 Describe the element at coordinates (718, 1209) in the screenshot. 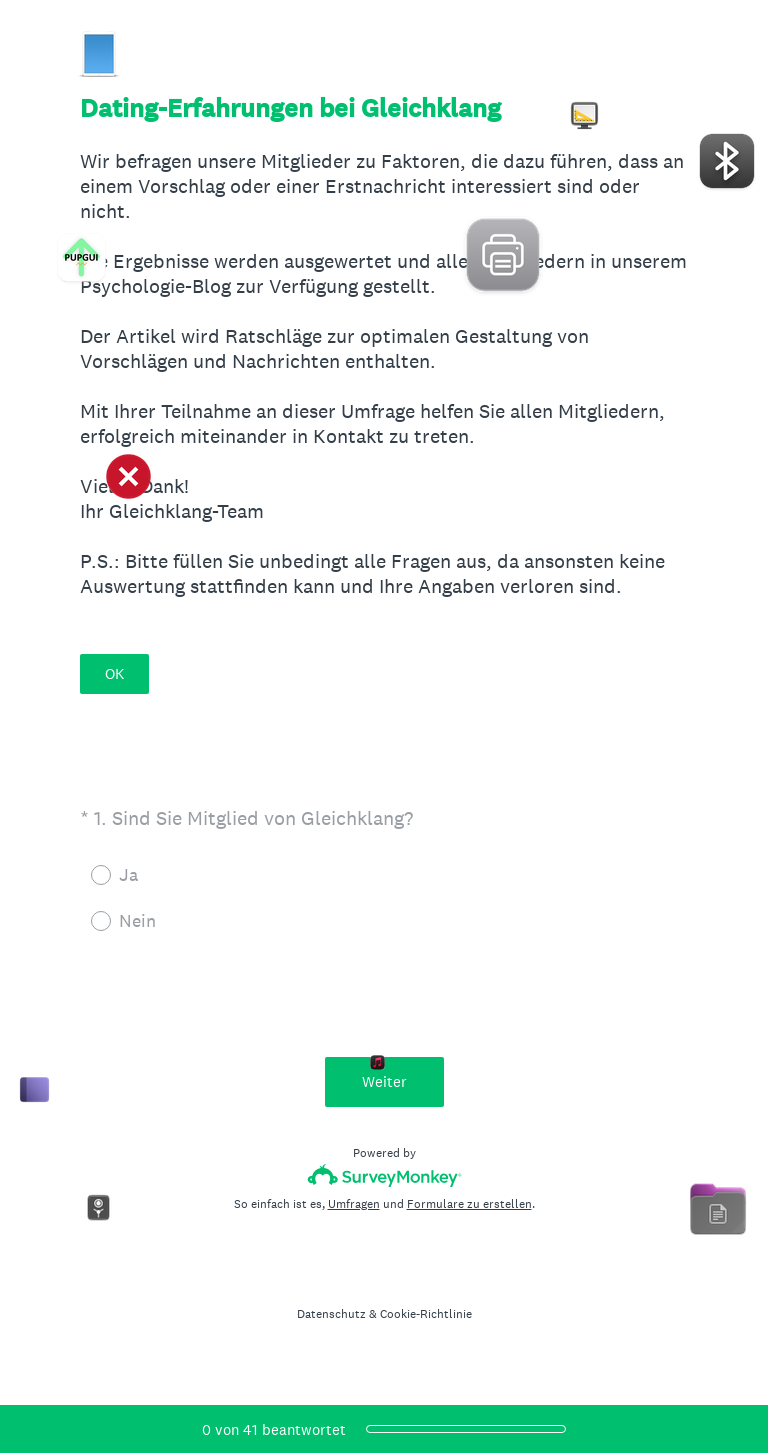

I see `open your documents folder` at that location.